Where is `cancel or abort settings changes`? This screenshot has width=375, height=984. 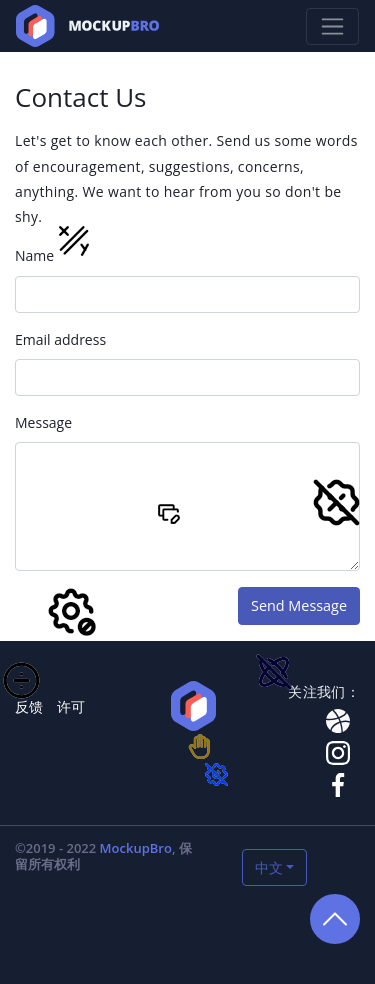 cancel or abort settings changes is located at coordinates (71, 611).